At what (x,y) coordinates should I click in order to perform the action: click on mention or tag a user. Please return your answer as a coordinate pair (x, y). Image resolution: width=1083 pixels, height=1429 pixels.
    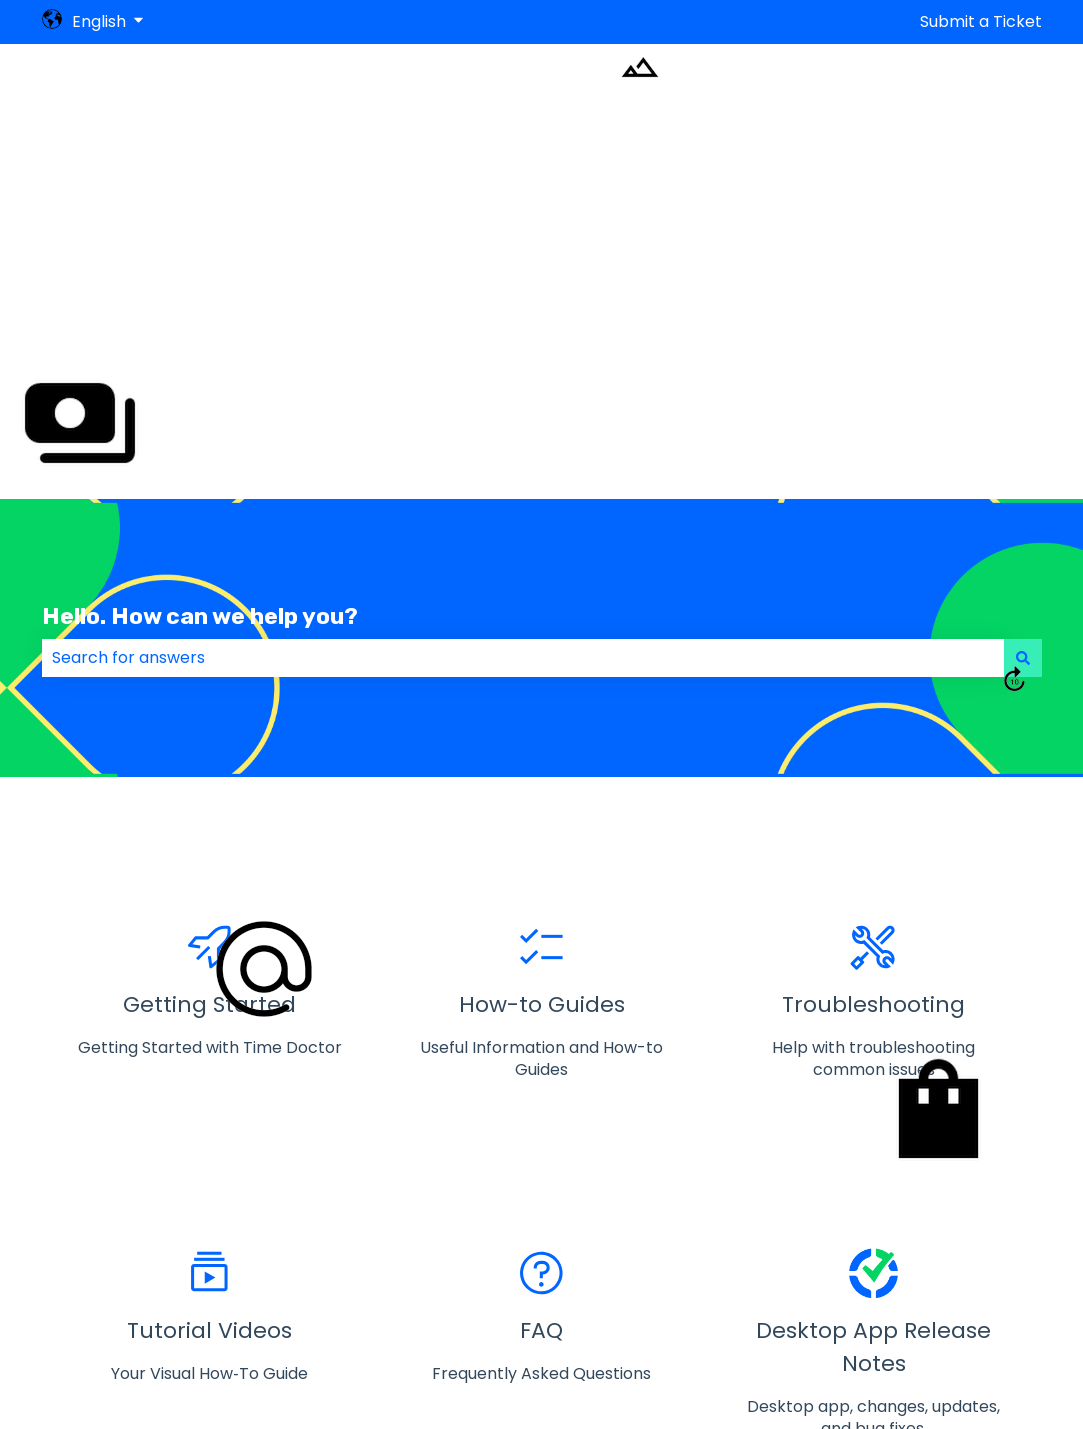
    Looking at the image, I should click on (264, 969).